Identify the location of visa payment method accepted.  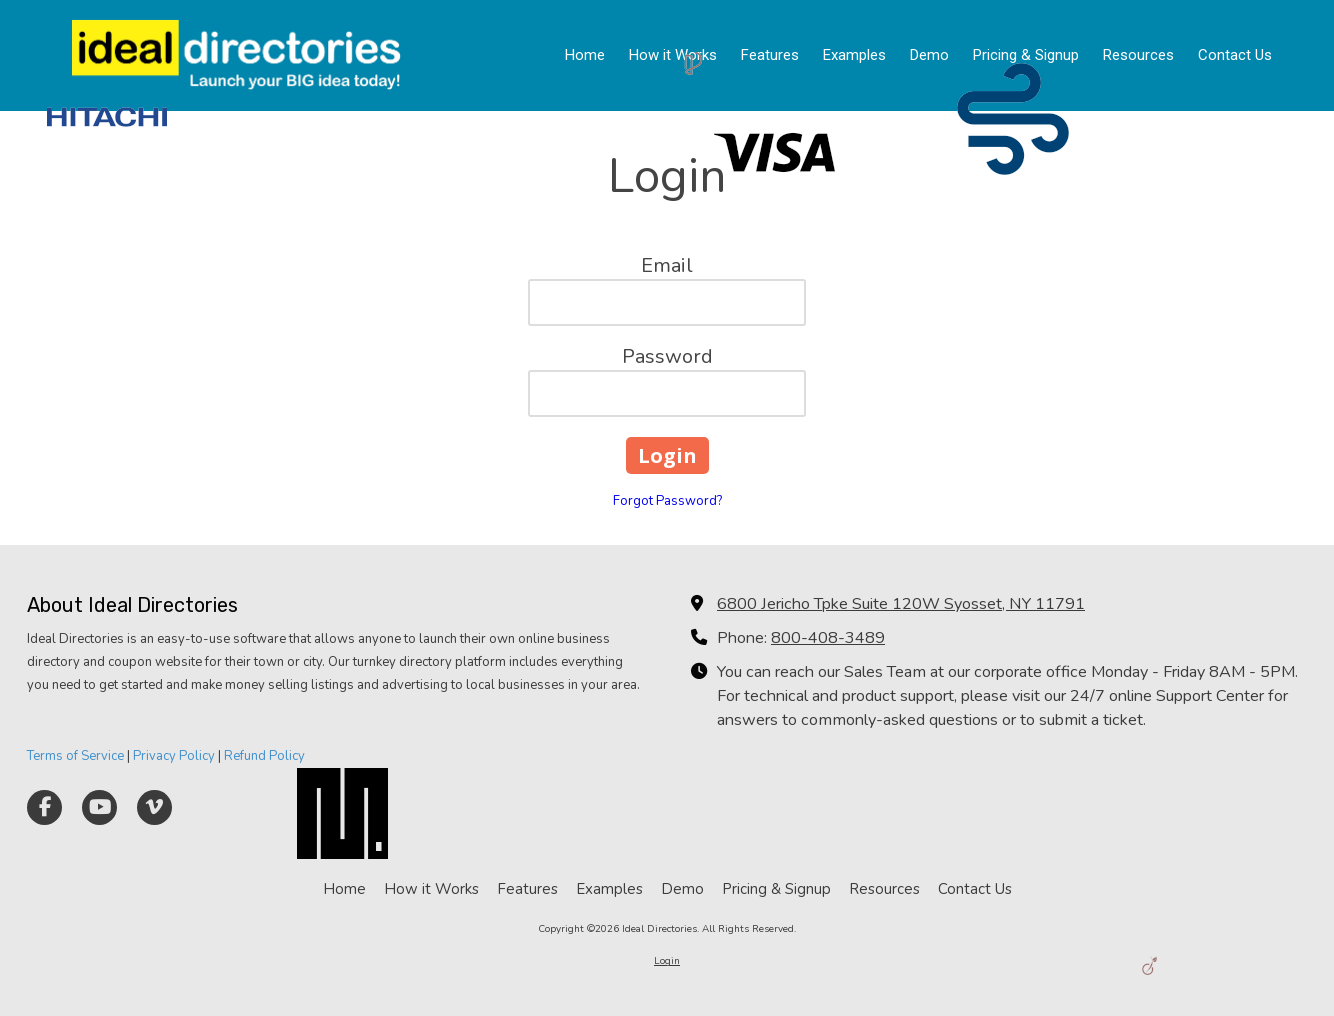
(774, 152).